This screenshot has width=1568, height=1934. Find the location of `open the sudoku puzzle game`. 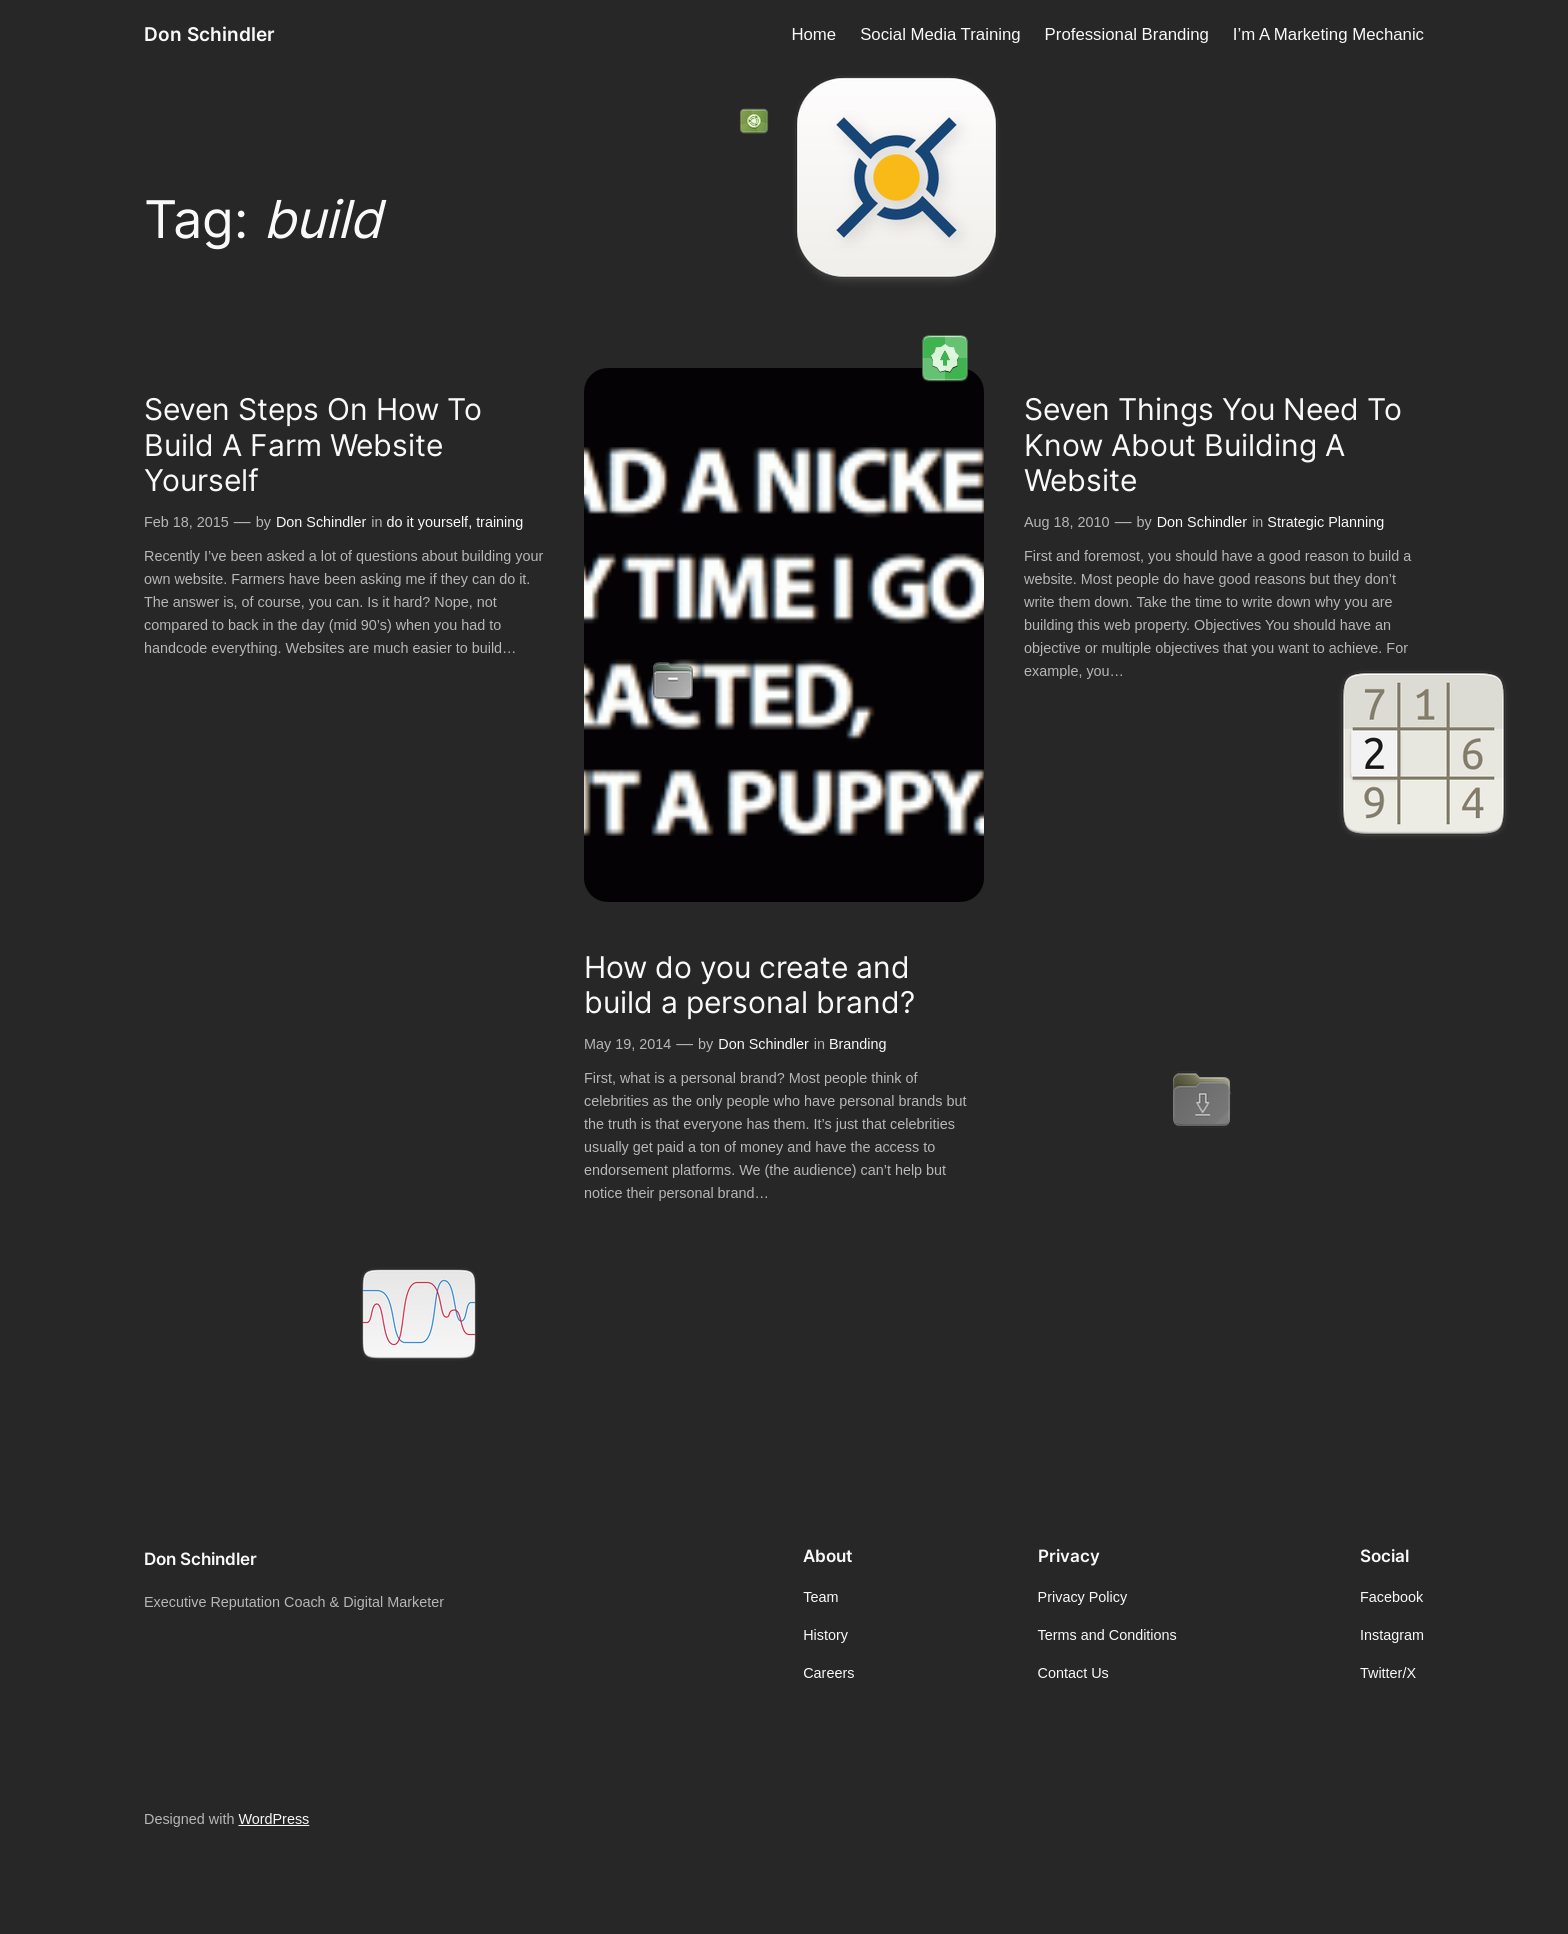

open the sudoku puzzle game is located at coordinates (1423, 753).